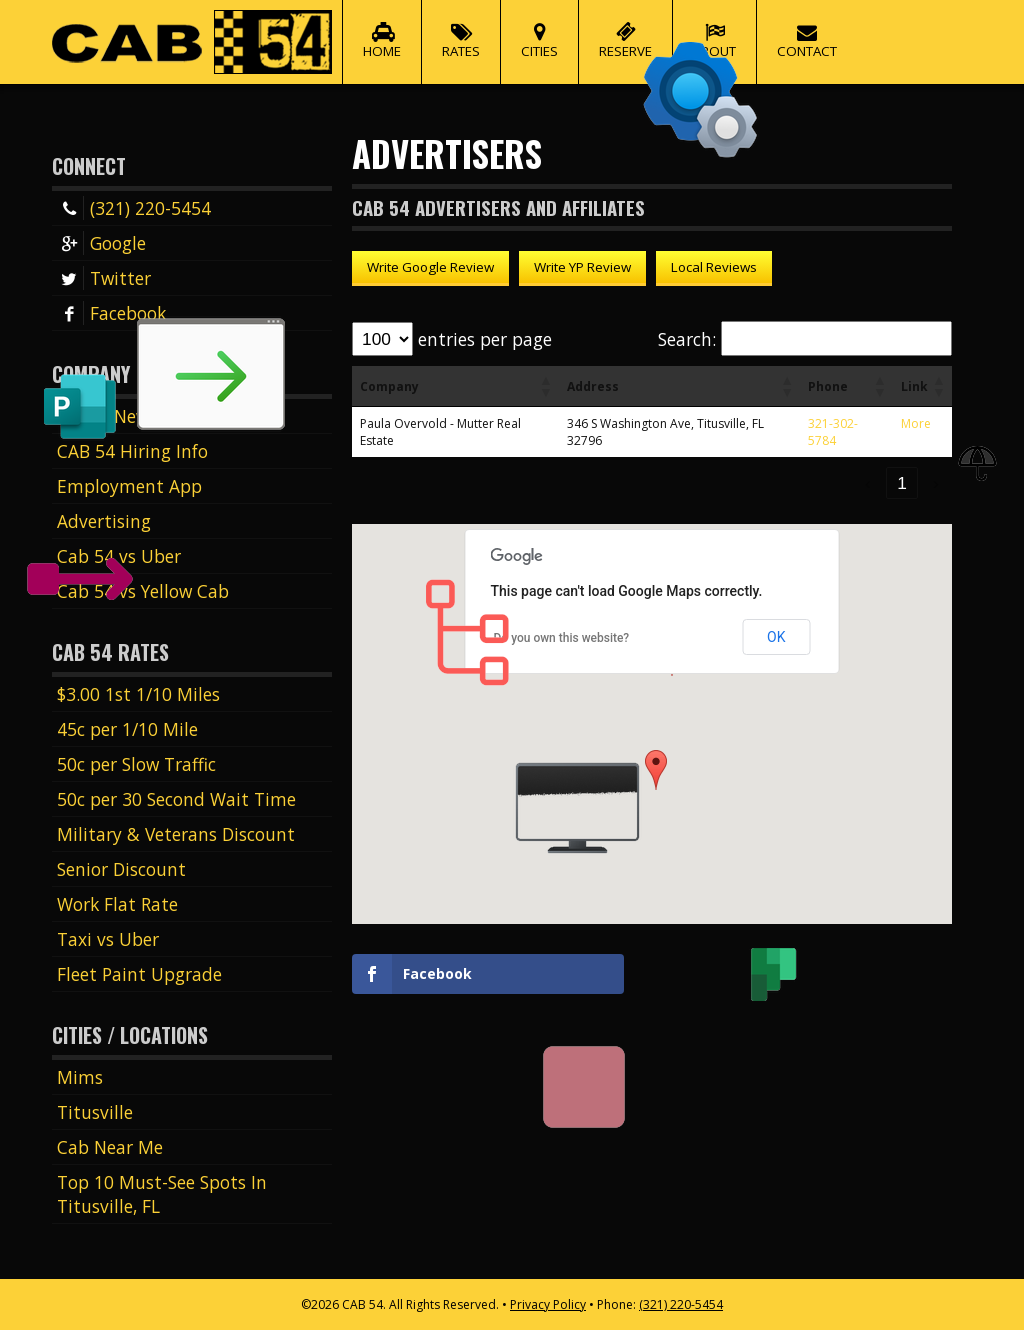 Image resolution: width=1024 pixels, height=1330 pixels. I want to click on move item to the right, so click(80, 579).